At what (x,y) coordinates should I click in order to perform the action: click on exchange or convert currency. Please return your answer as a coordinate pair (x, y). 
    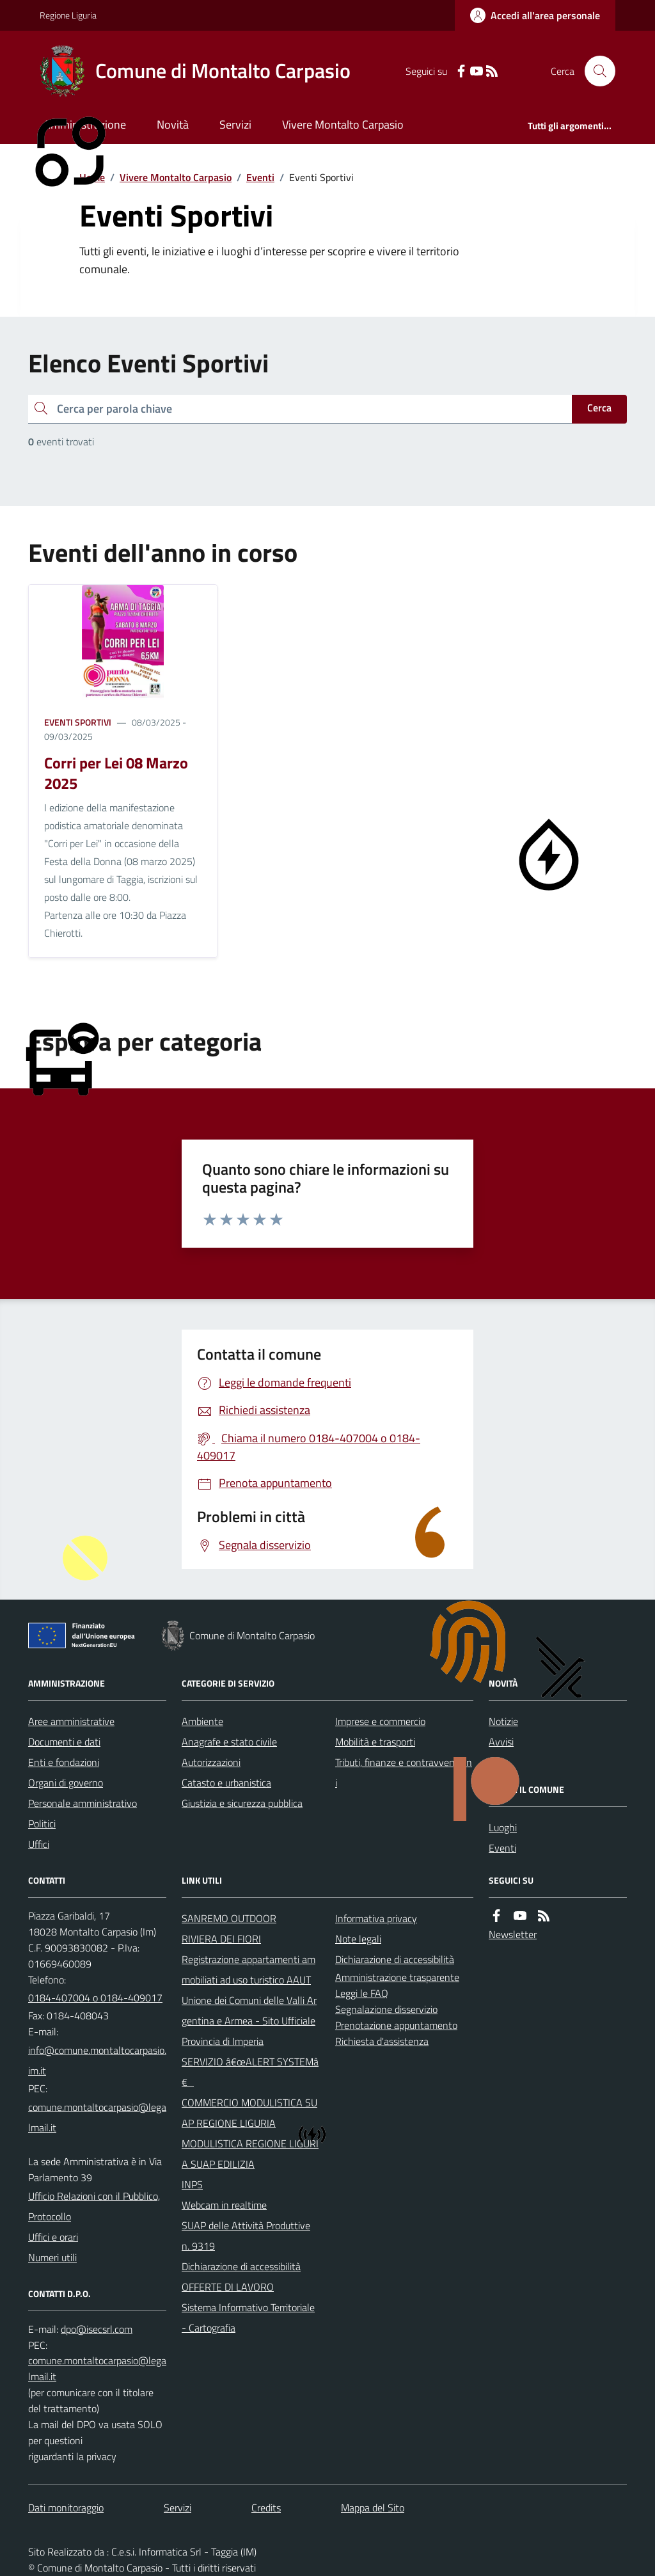
    Looking at the image, I should click on (70, 152).